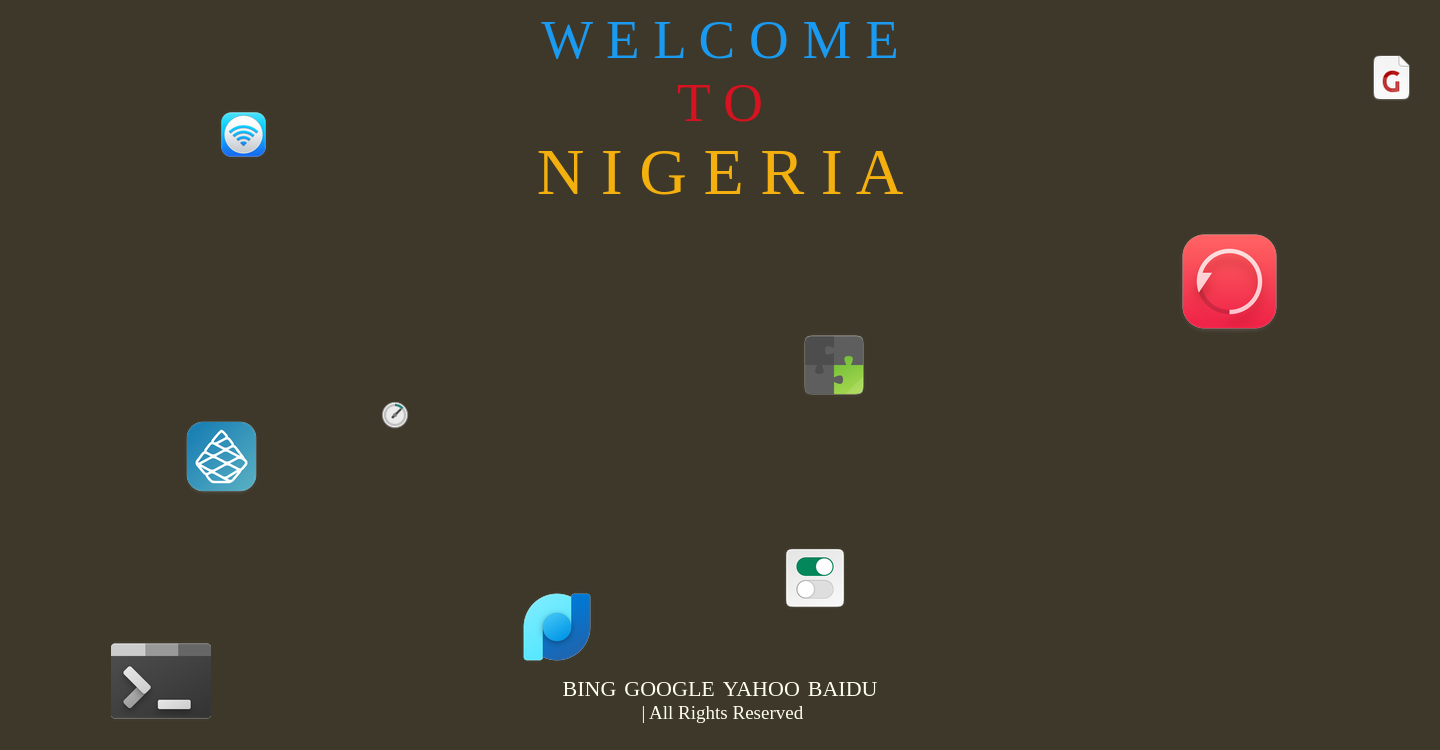 This screenshot has width=1440, height=750. What do you see at coordinates (1229, 281) in the screenshot?
I see `open timeshift backup and restore utility` at bounding box center [1229, 281].